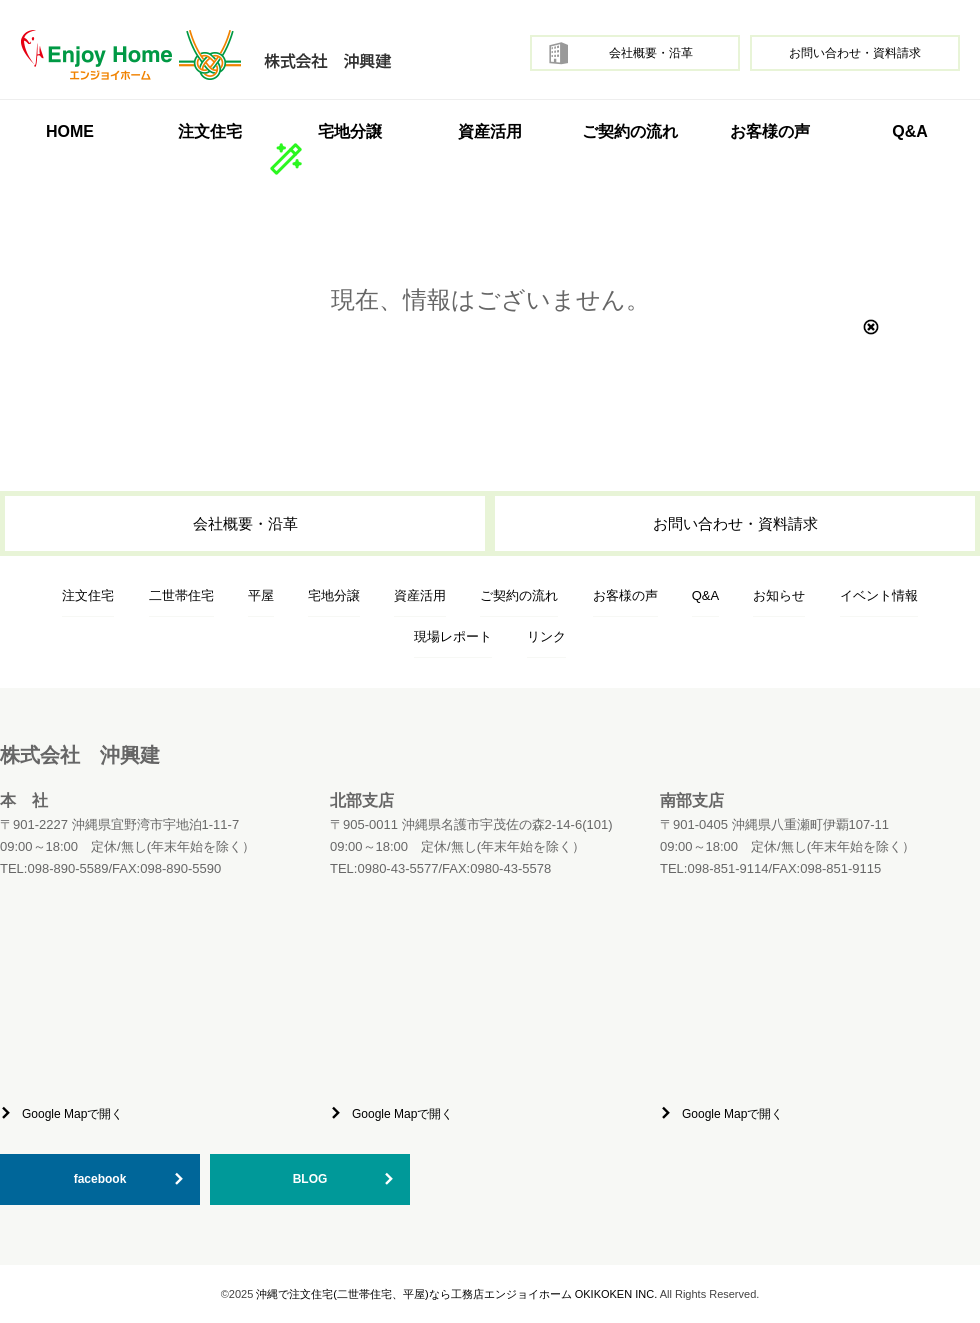 The width and height of the screenshot is (980, 1323). I want to click on apply magic or auto-enhance effects, so click(286, 159).